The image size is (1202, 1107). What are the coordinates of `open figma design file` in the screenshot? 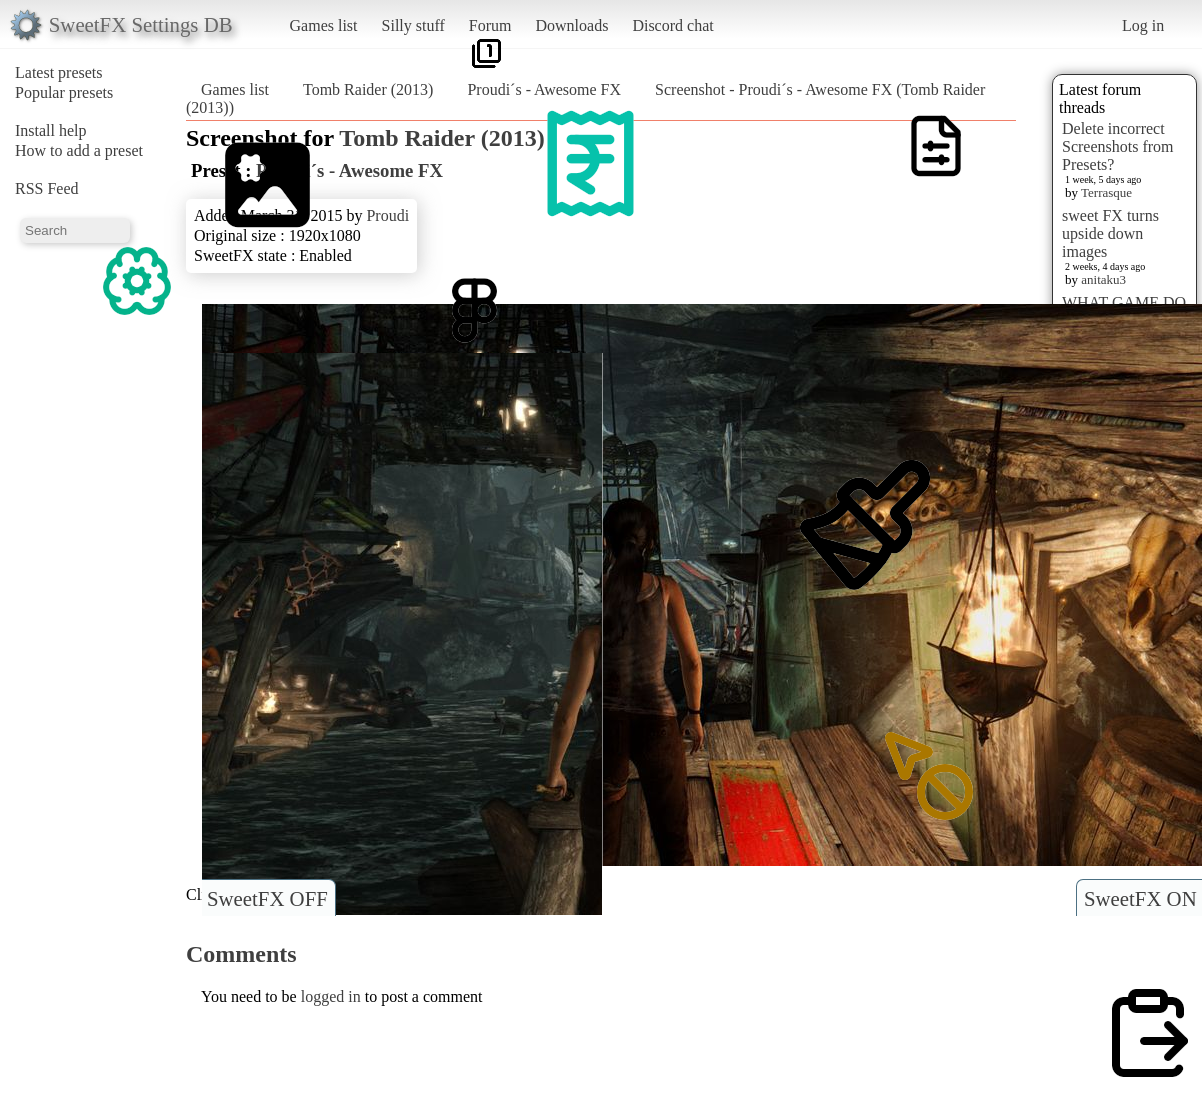 It's located at (474, 310).